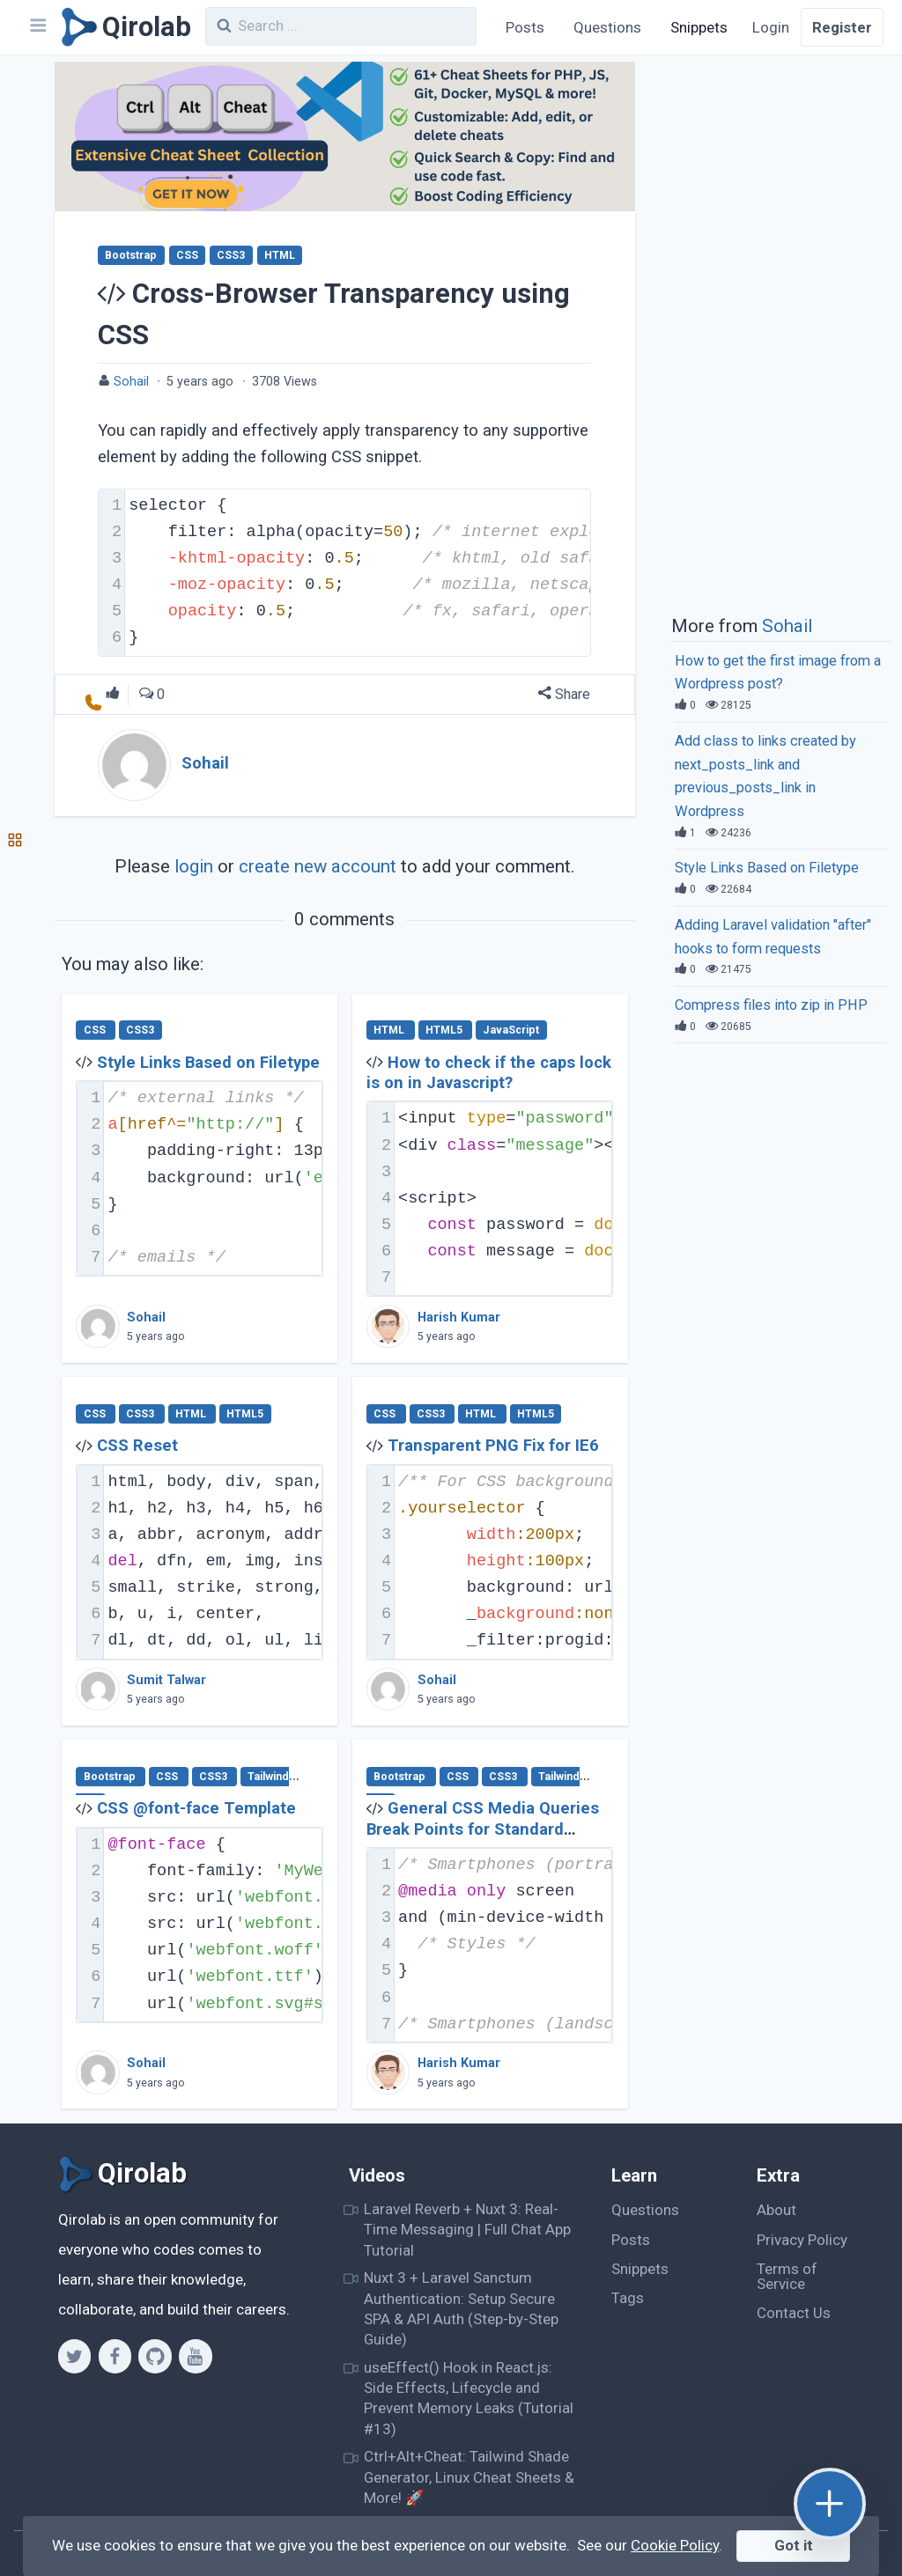  What do you see at coordinates (93, 703) in the screenshot?
I see `make a phone call` at bounding box center [93, 703].